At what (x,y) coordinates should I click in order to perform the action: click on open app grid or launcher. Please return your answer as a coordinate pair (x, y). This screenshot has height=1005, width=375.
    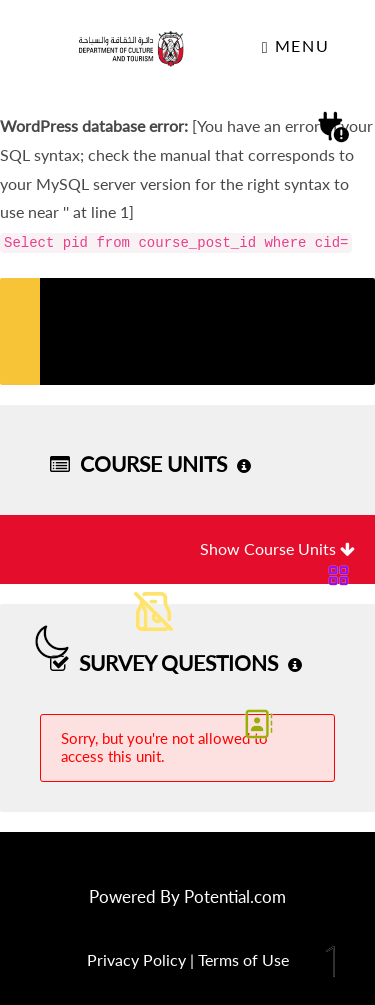
    Looking at the image, I should click on (338, 575).